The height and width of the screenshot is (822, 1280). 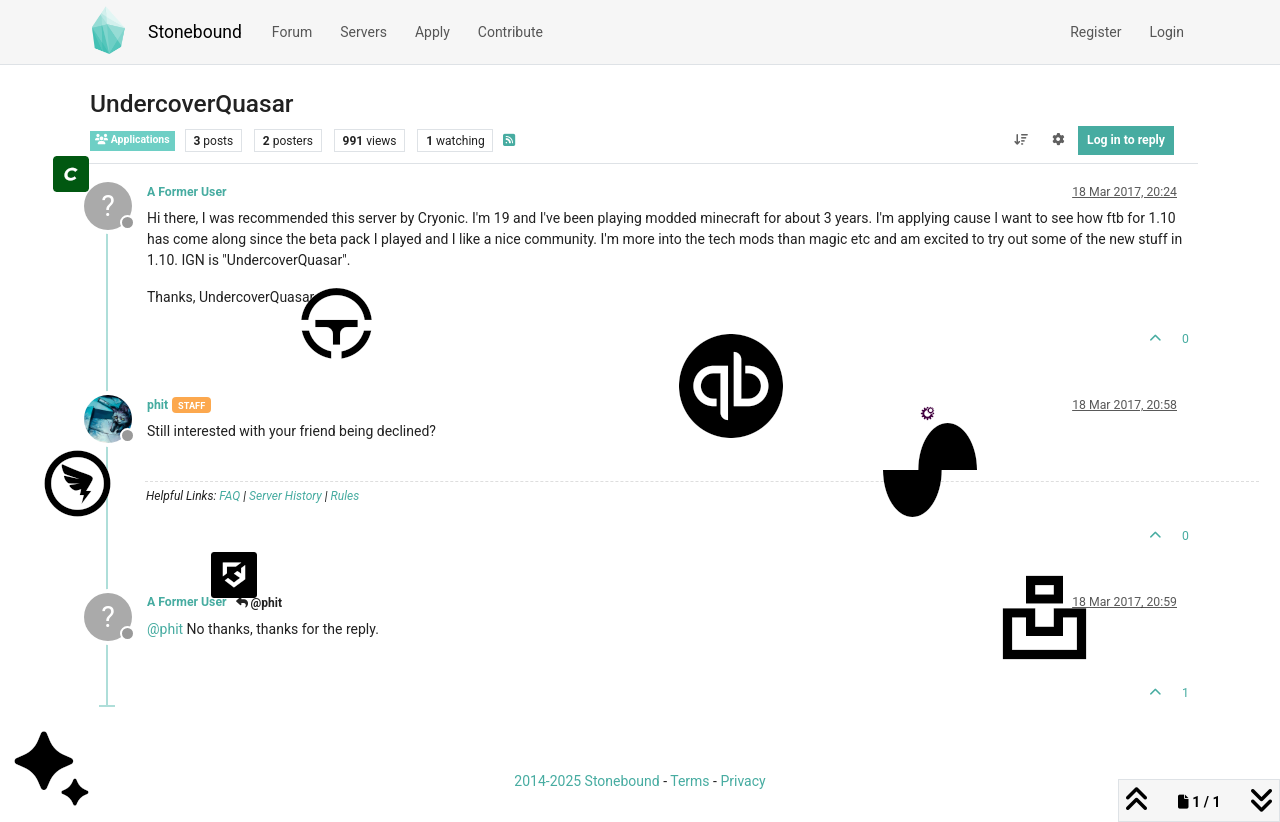 I want to click on open the suno ai music app, so click(x=930, y=470).